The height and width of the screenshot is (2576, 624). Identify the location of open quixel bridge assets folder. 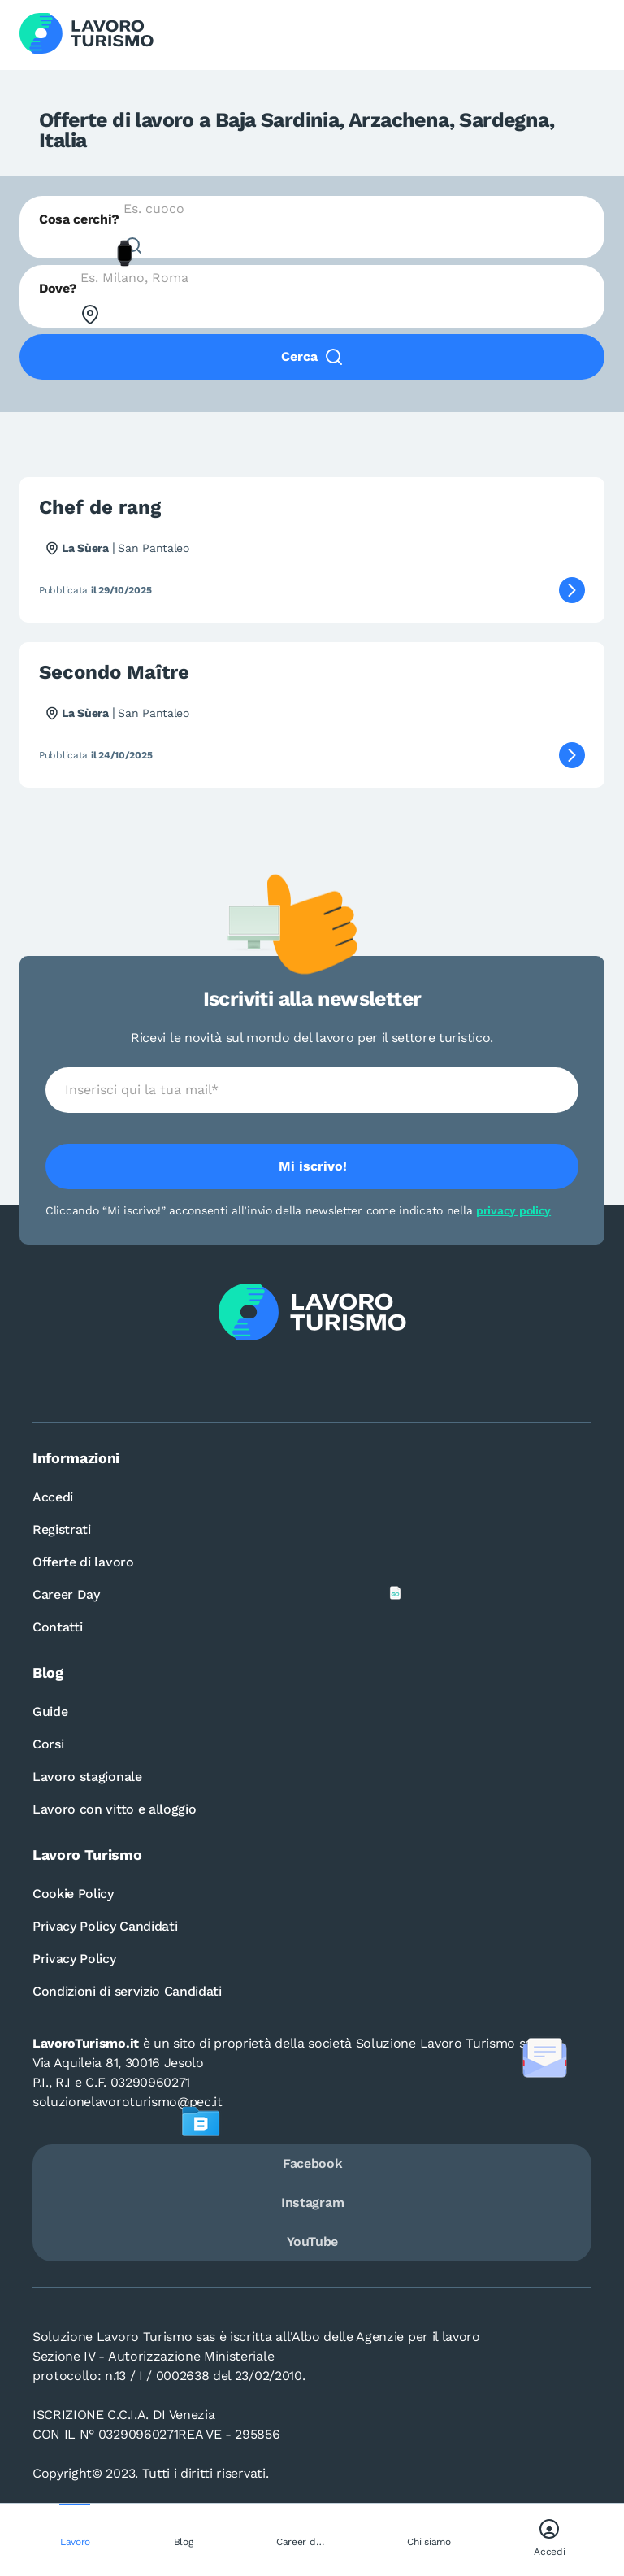
(201, 2122).